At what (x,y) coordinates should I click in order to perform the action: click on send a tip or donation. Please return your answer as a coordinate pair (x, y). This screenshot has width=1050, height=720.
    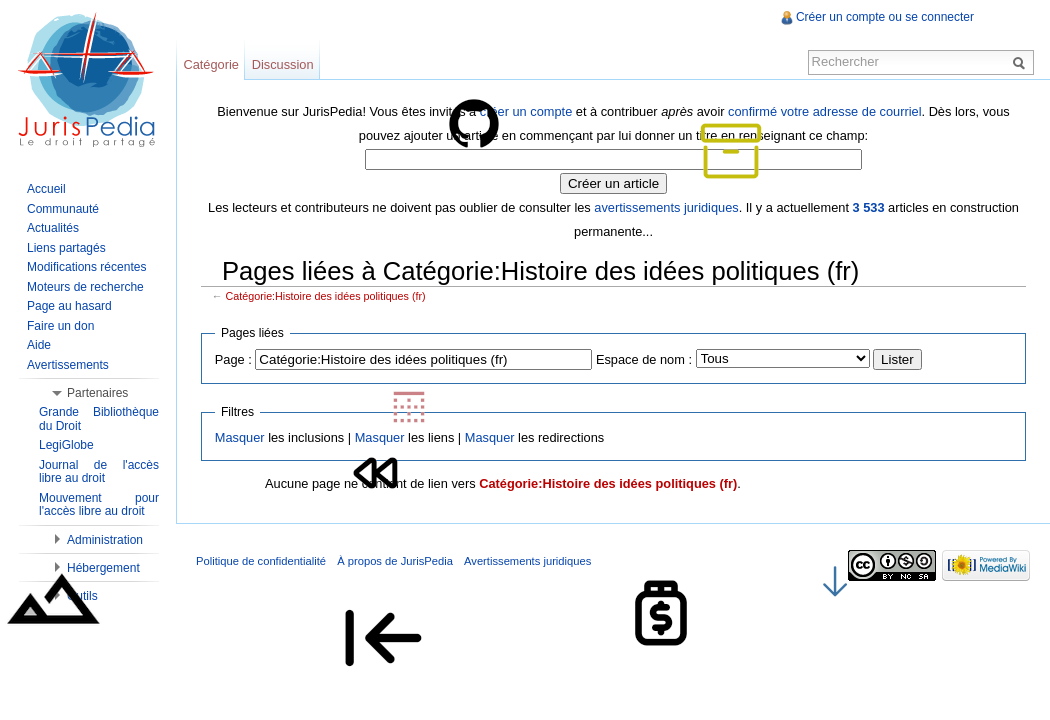
    Looking at the image, I should click on (661, 613).